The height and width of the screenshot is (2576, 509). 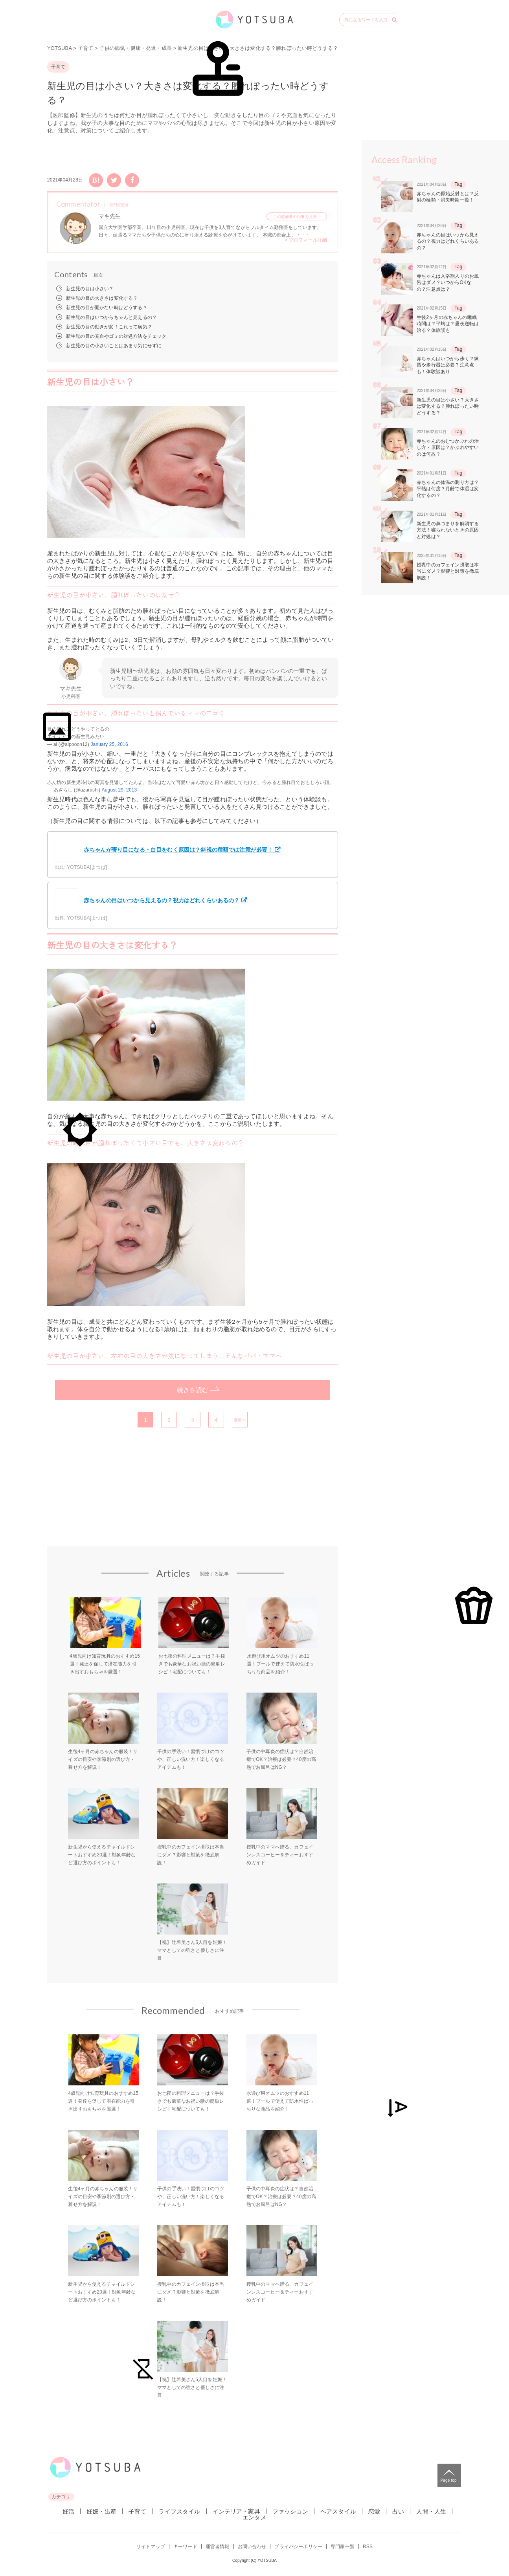 I want to click on access gaming or controller settings, so click(x=218, y=70).